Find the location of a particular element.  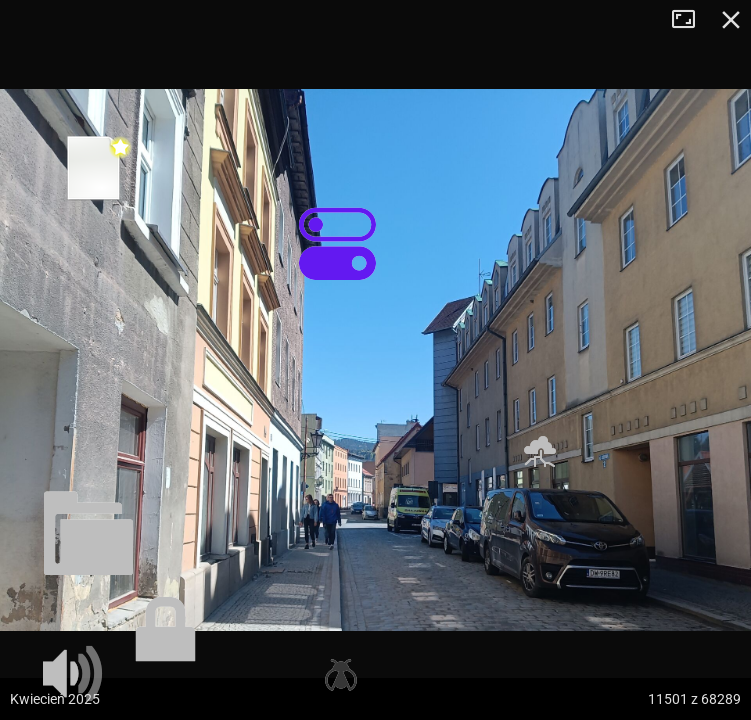

indicates a secure or encrypted wifi network is located at coordinates (165, 631).